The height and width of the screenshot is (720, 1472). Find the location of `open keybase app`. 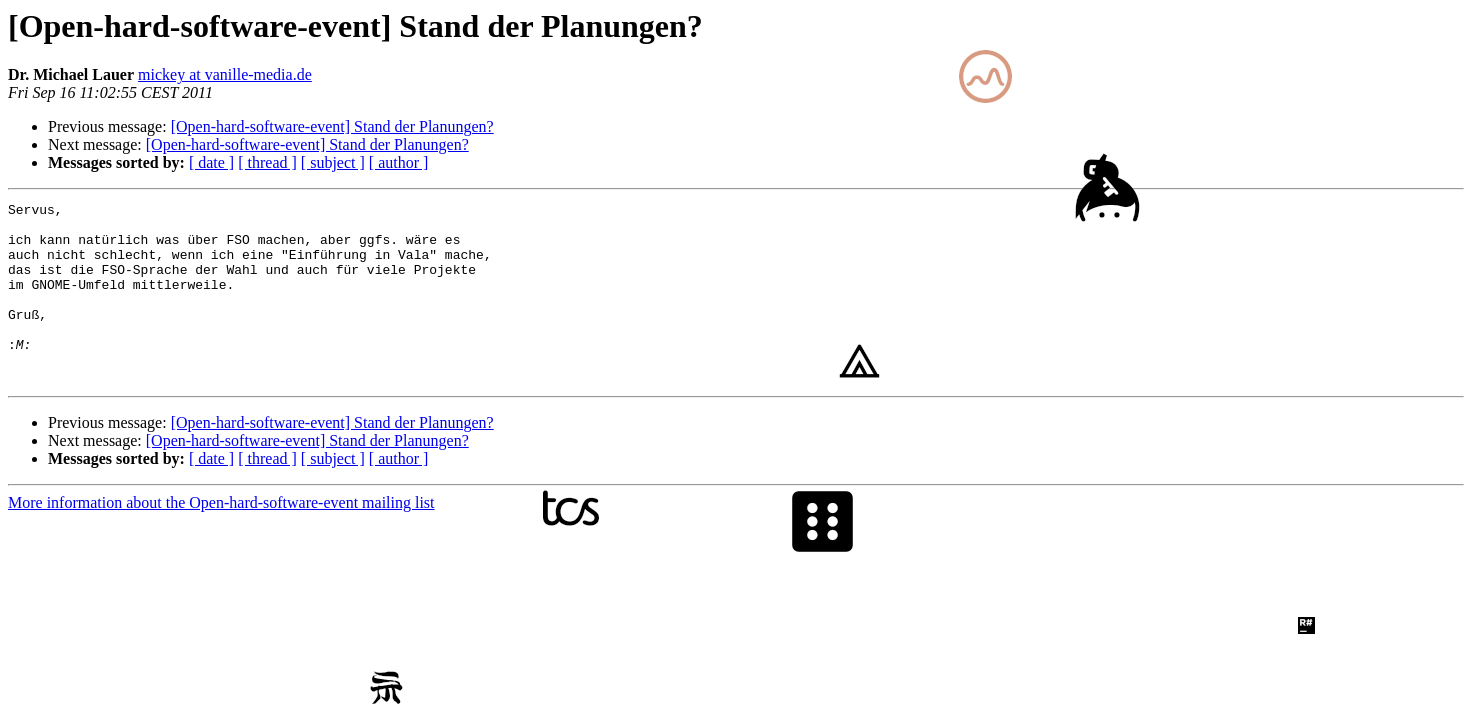

open keybase app is located at coordinates (1107, 187).